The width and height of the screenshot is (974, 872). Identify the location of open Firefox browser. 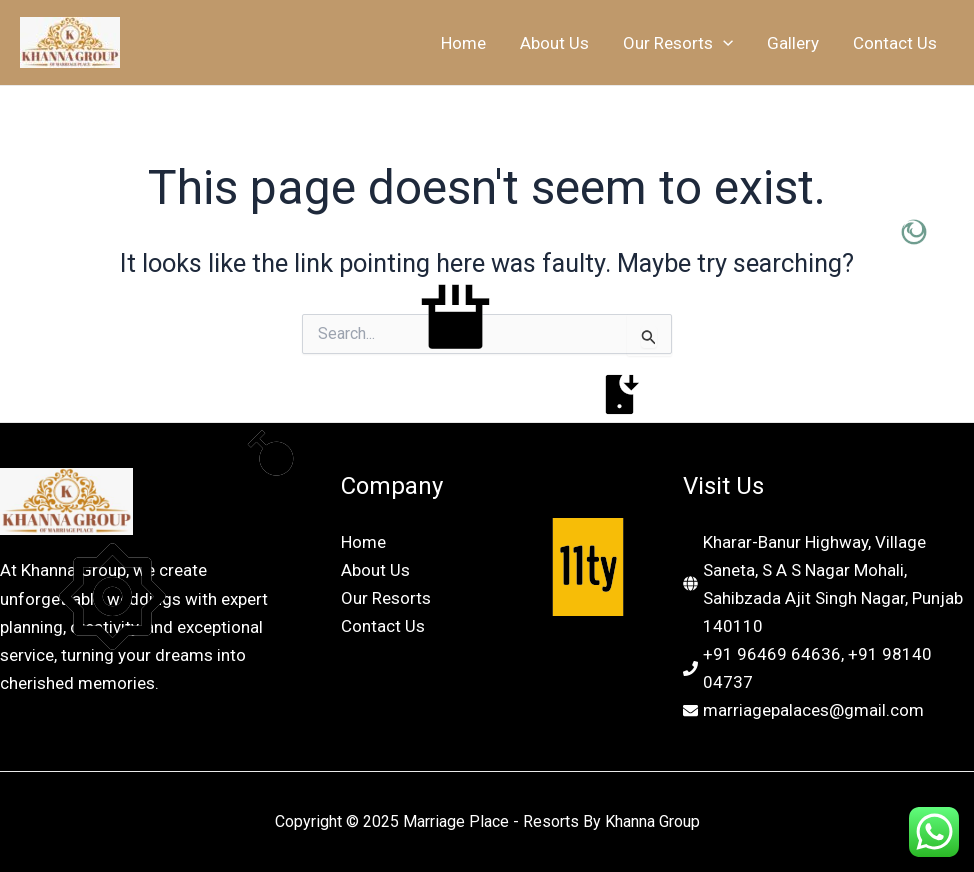
(914, 232).